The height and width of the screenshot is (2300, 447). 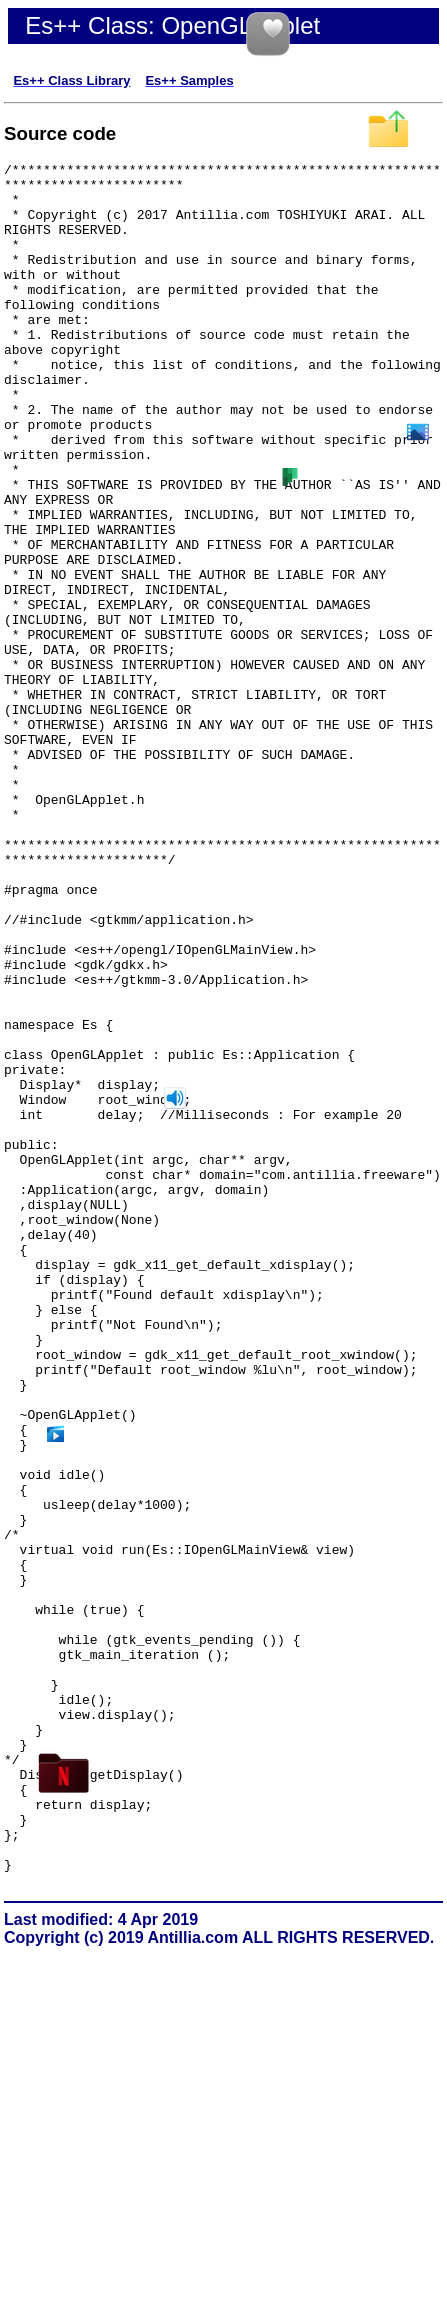 What do you see at coordinates (418, 432) in the screenshot?
I see `open the video editor app` at bounding box center [418, 432].